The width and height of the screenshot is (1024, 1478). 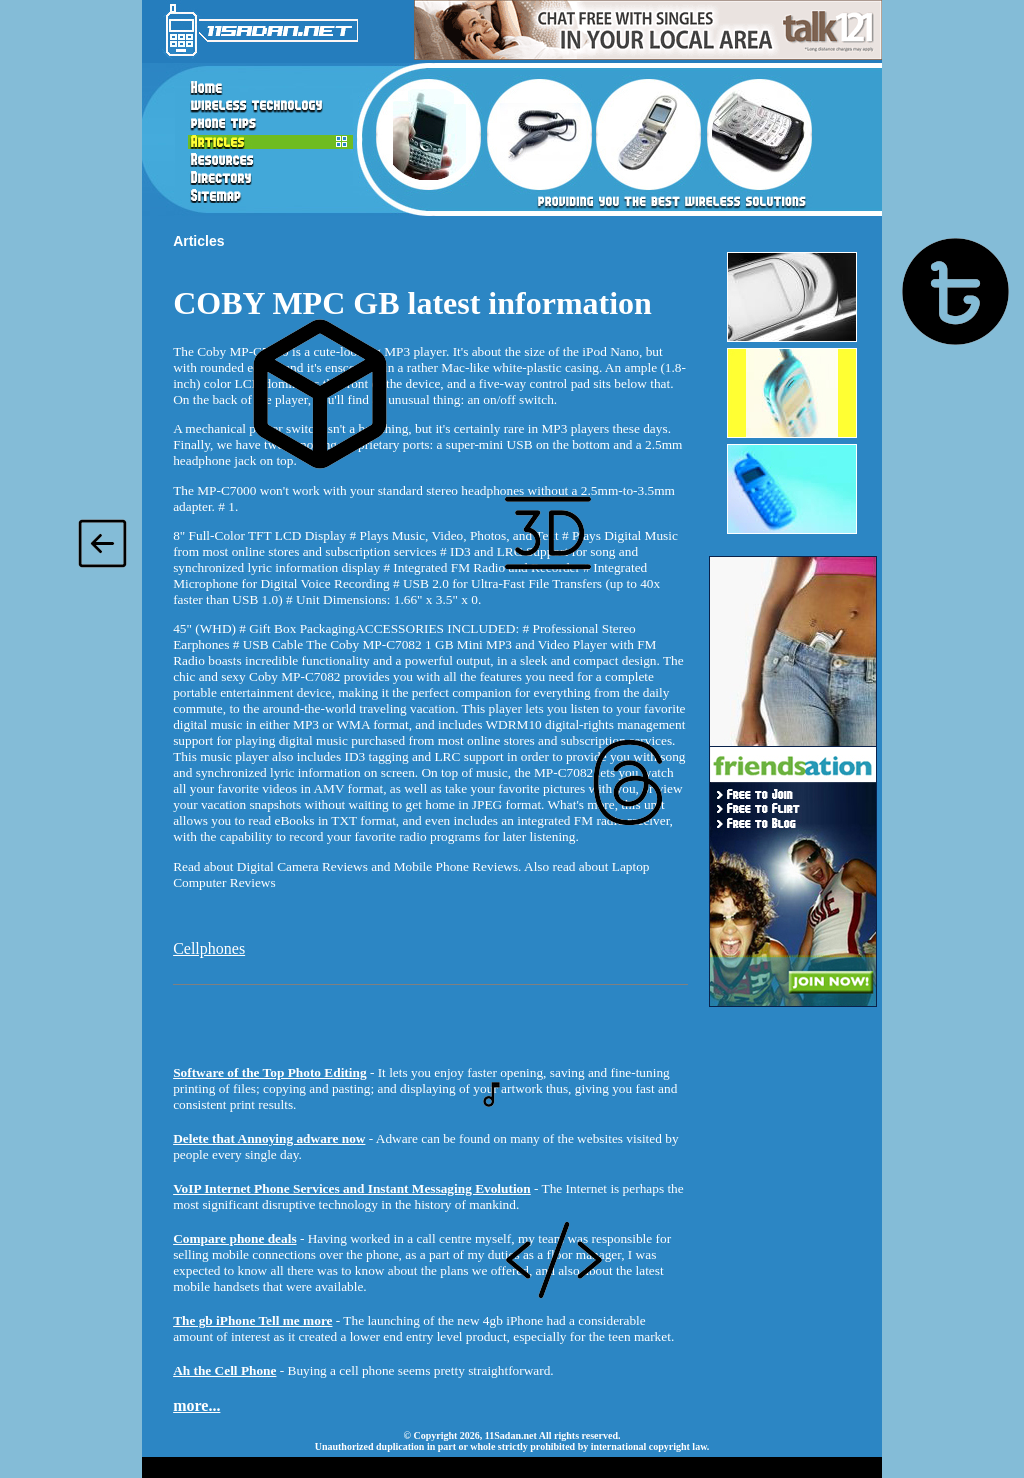 I want to click on go back to the previous screen, so click(x=102, y=543).